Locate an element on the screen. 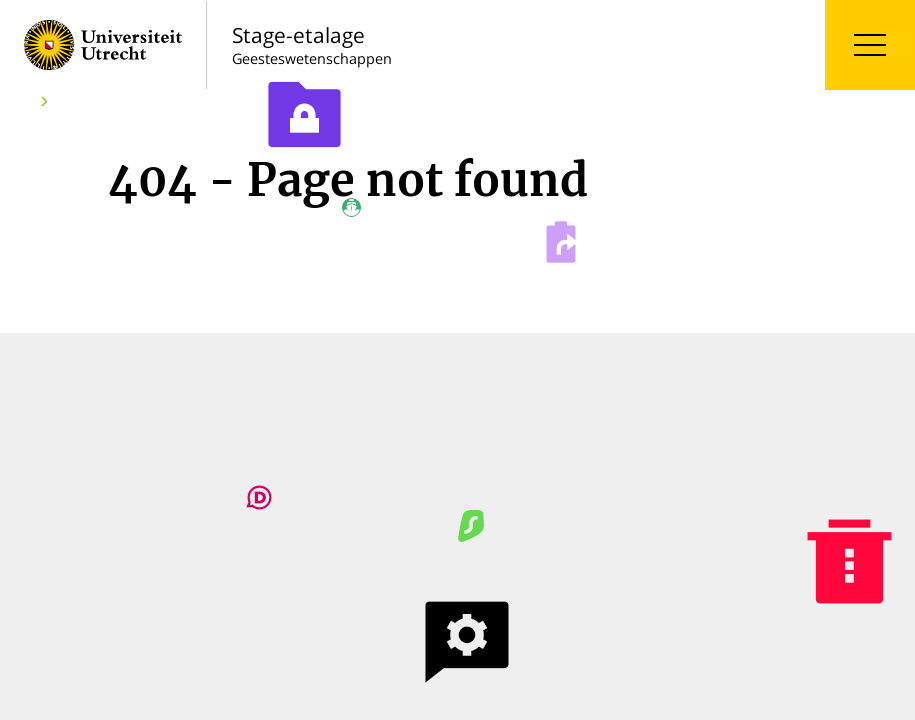 The width and height of the screenshot is (915, 720). navigate to the next item or screen is located at coordinates (44, 101).